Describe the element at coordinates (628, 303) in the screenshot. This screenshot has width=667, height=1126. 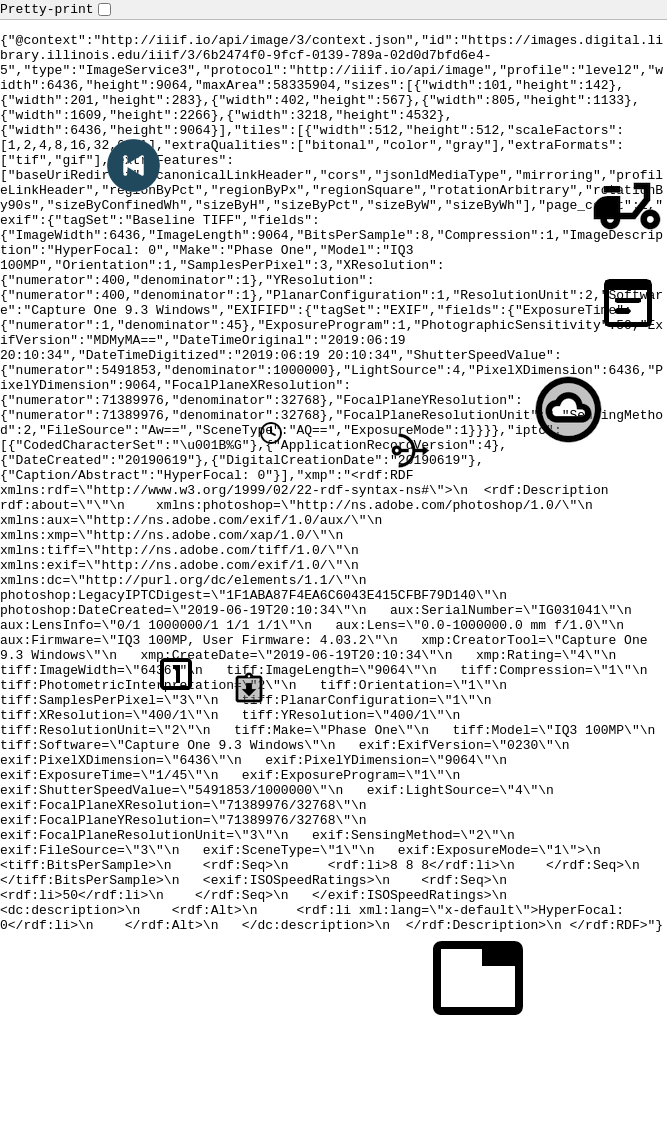
I see `open rich text editor` at that location.